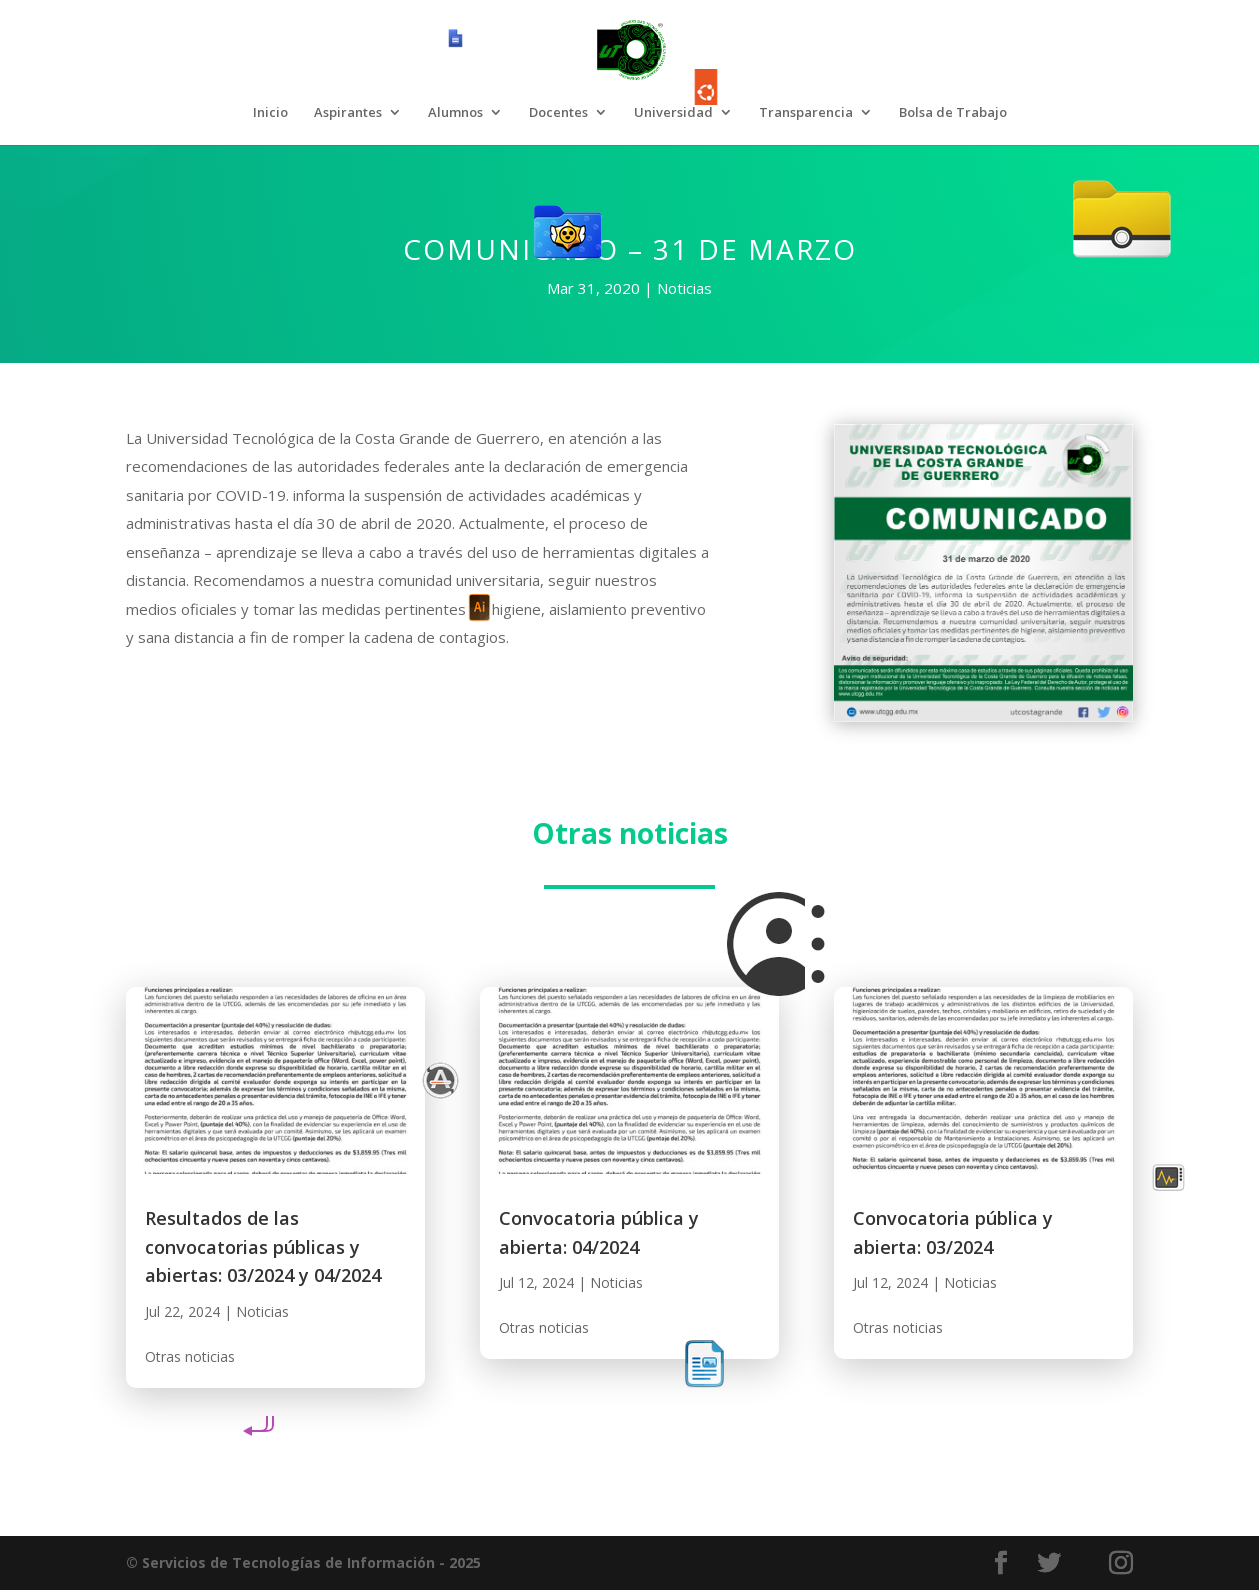 This screenshot has width=1259, height=1590. What do you see at coordinates (258, 1424) in the screenshot?
I see `reply to all recipients of an email` at bounding box center [258, 1424].